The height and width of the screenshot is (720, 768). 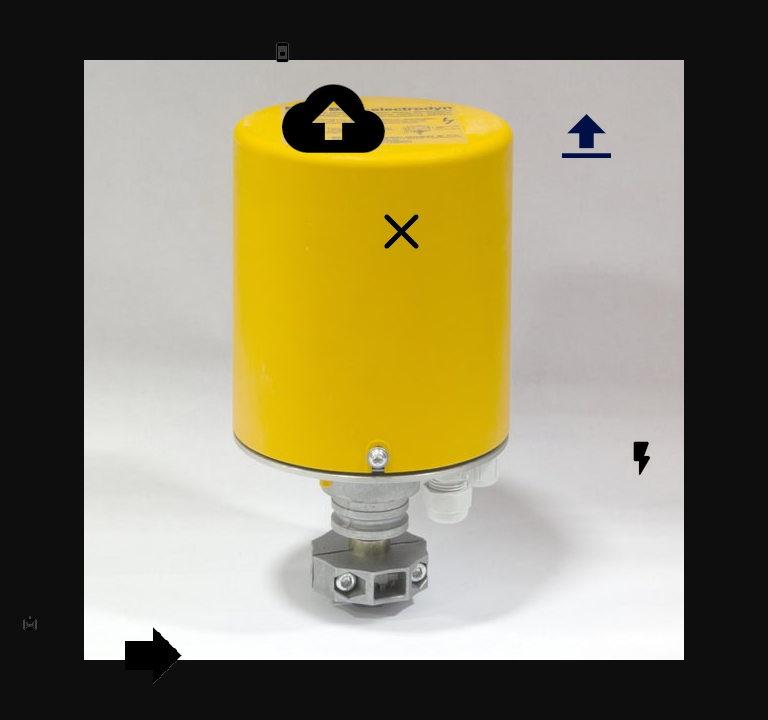 I want to click on forward an email or message, so click(x=153, y=655).